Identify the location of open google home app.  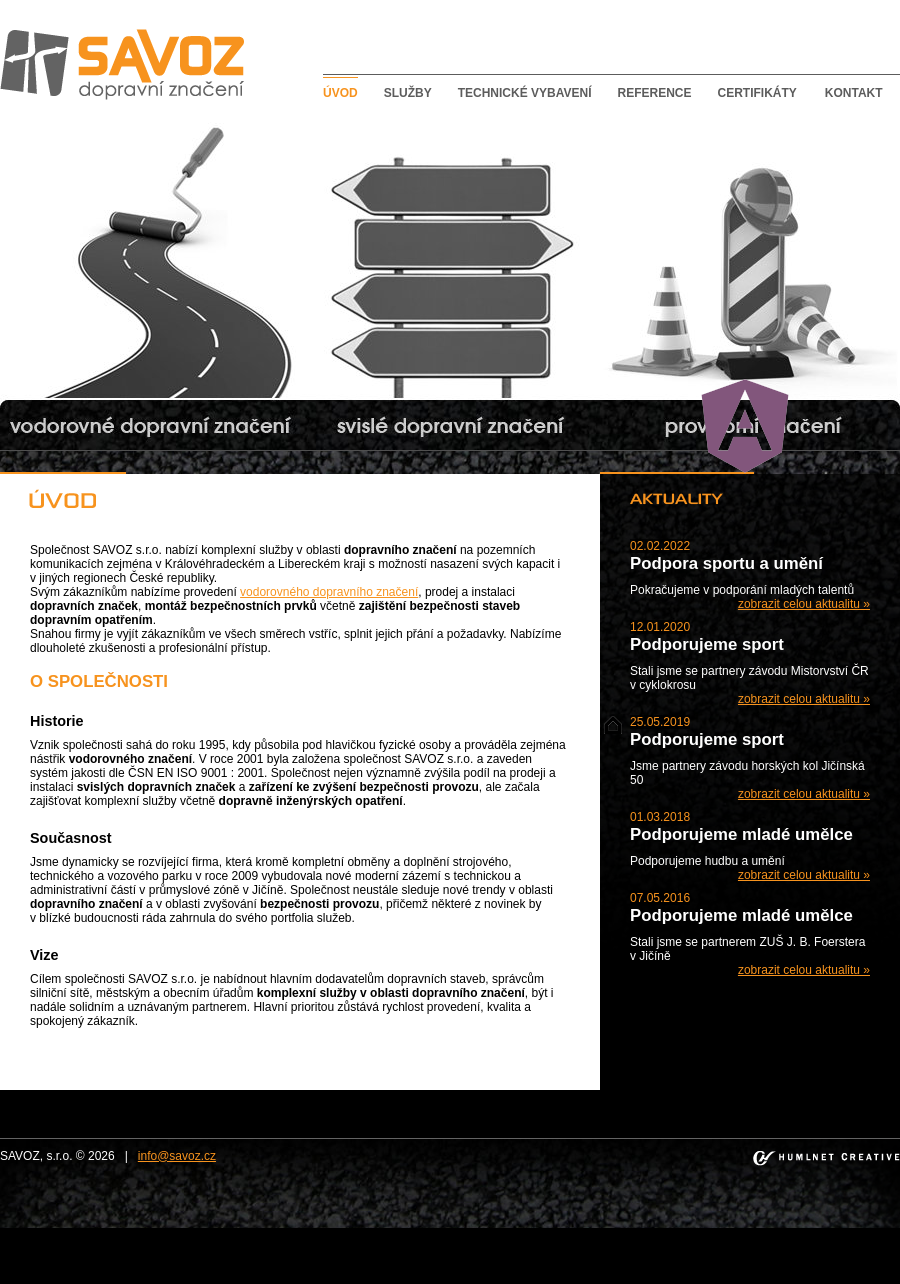
(613, 725).